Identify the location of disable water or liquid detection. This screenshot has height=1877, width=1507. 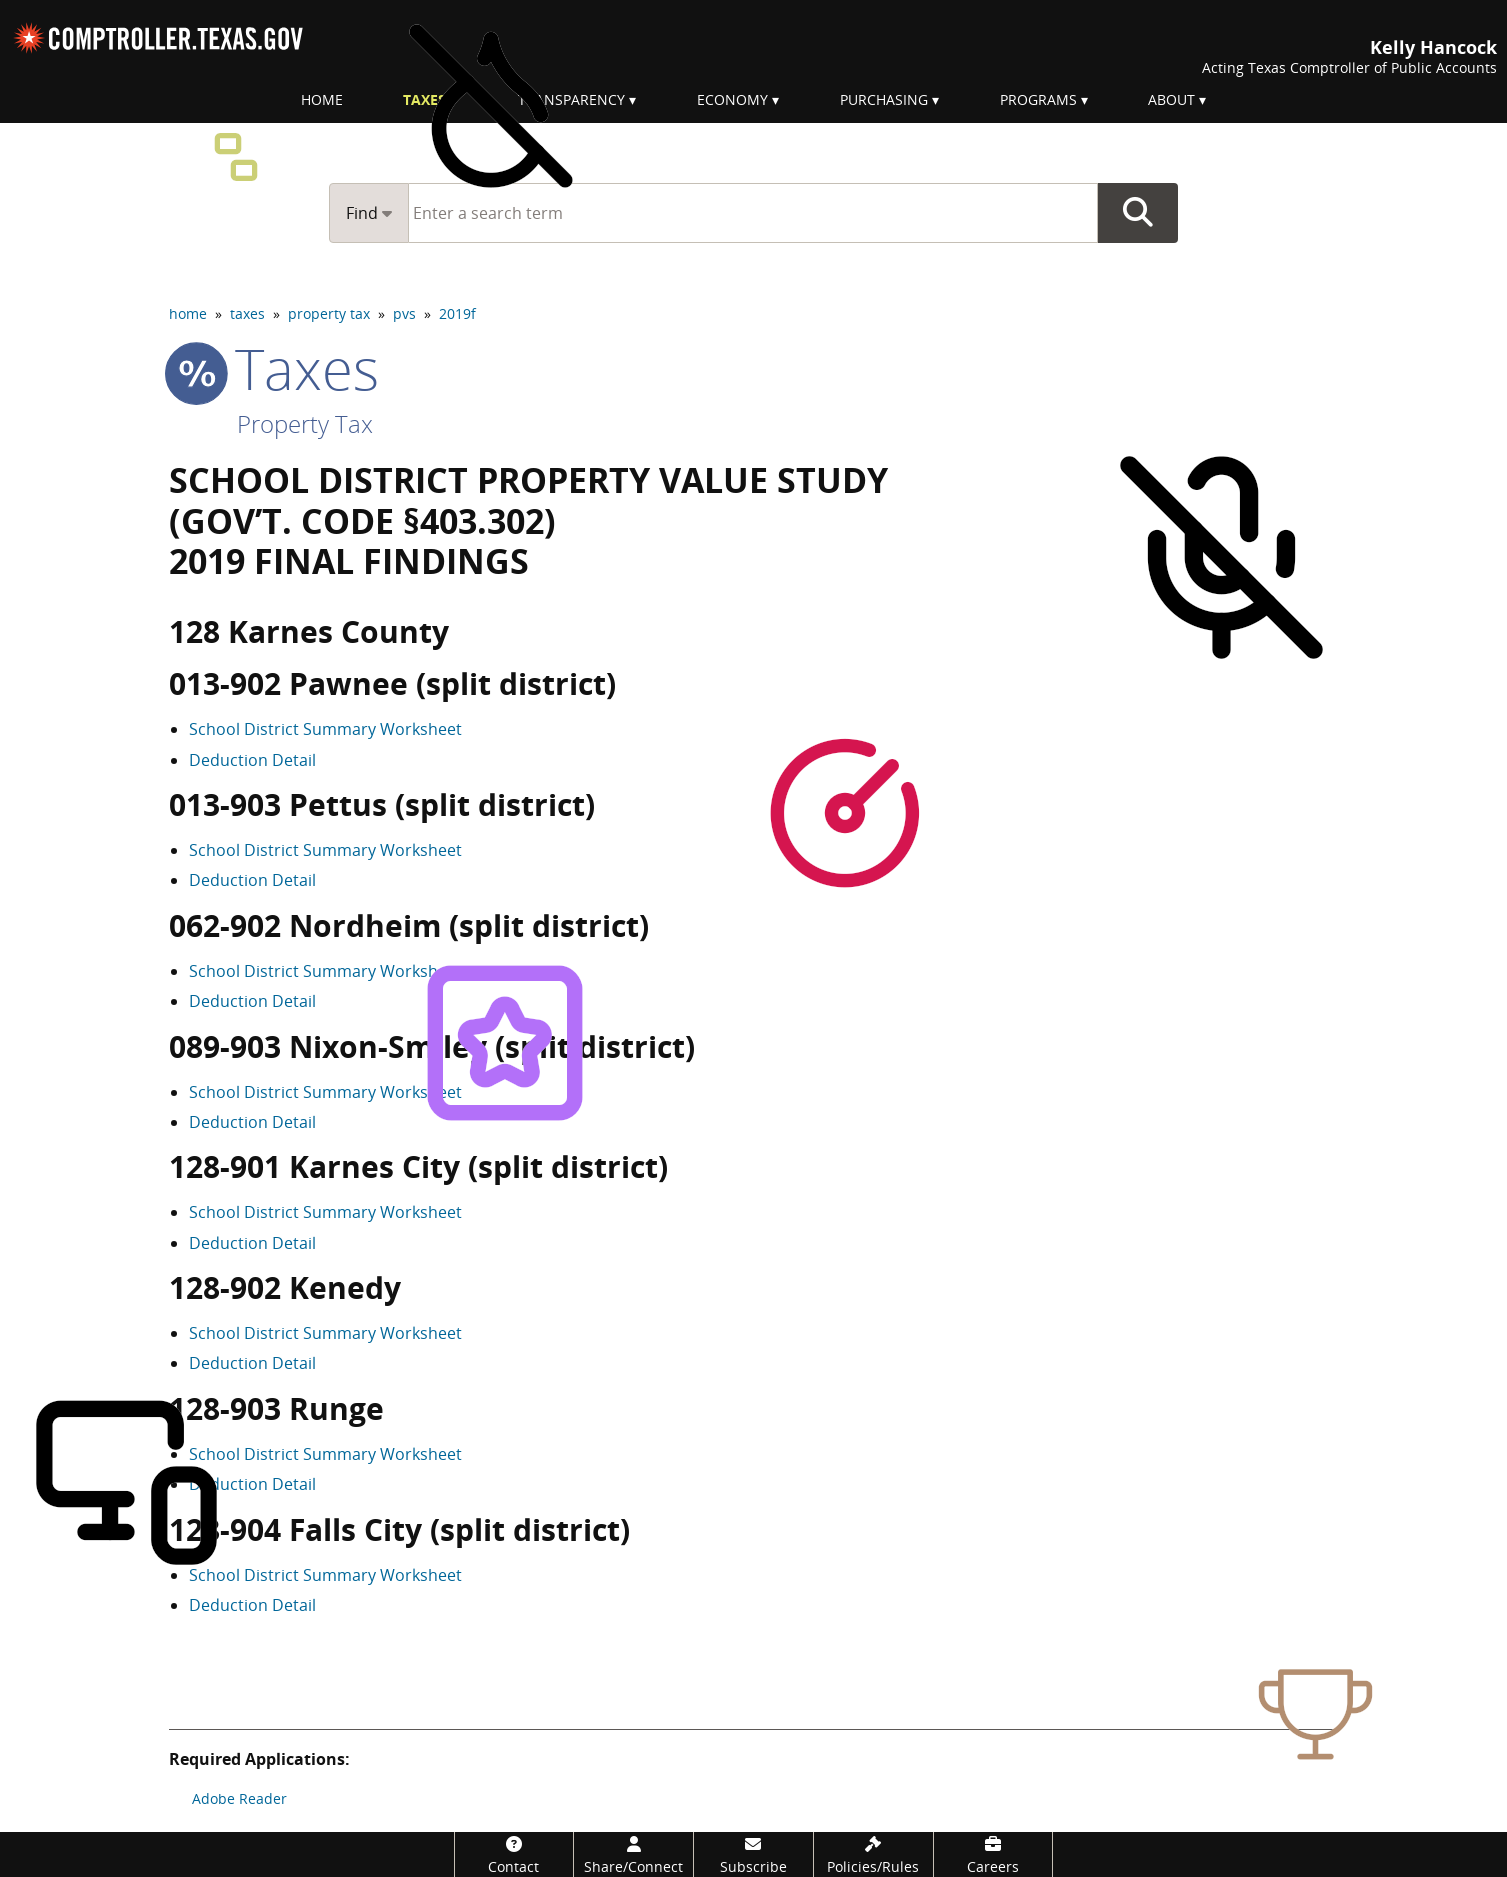
(491, 106).